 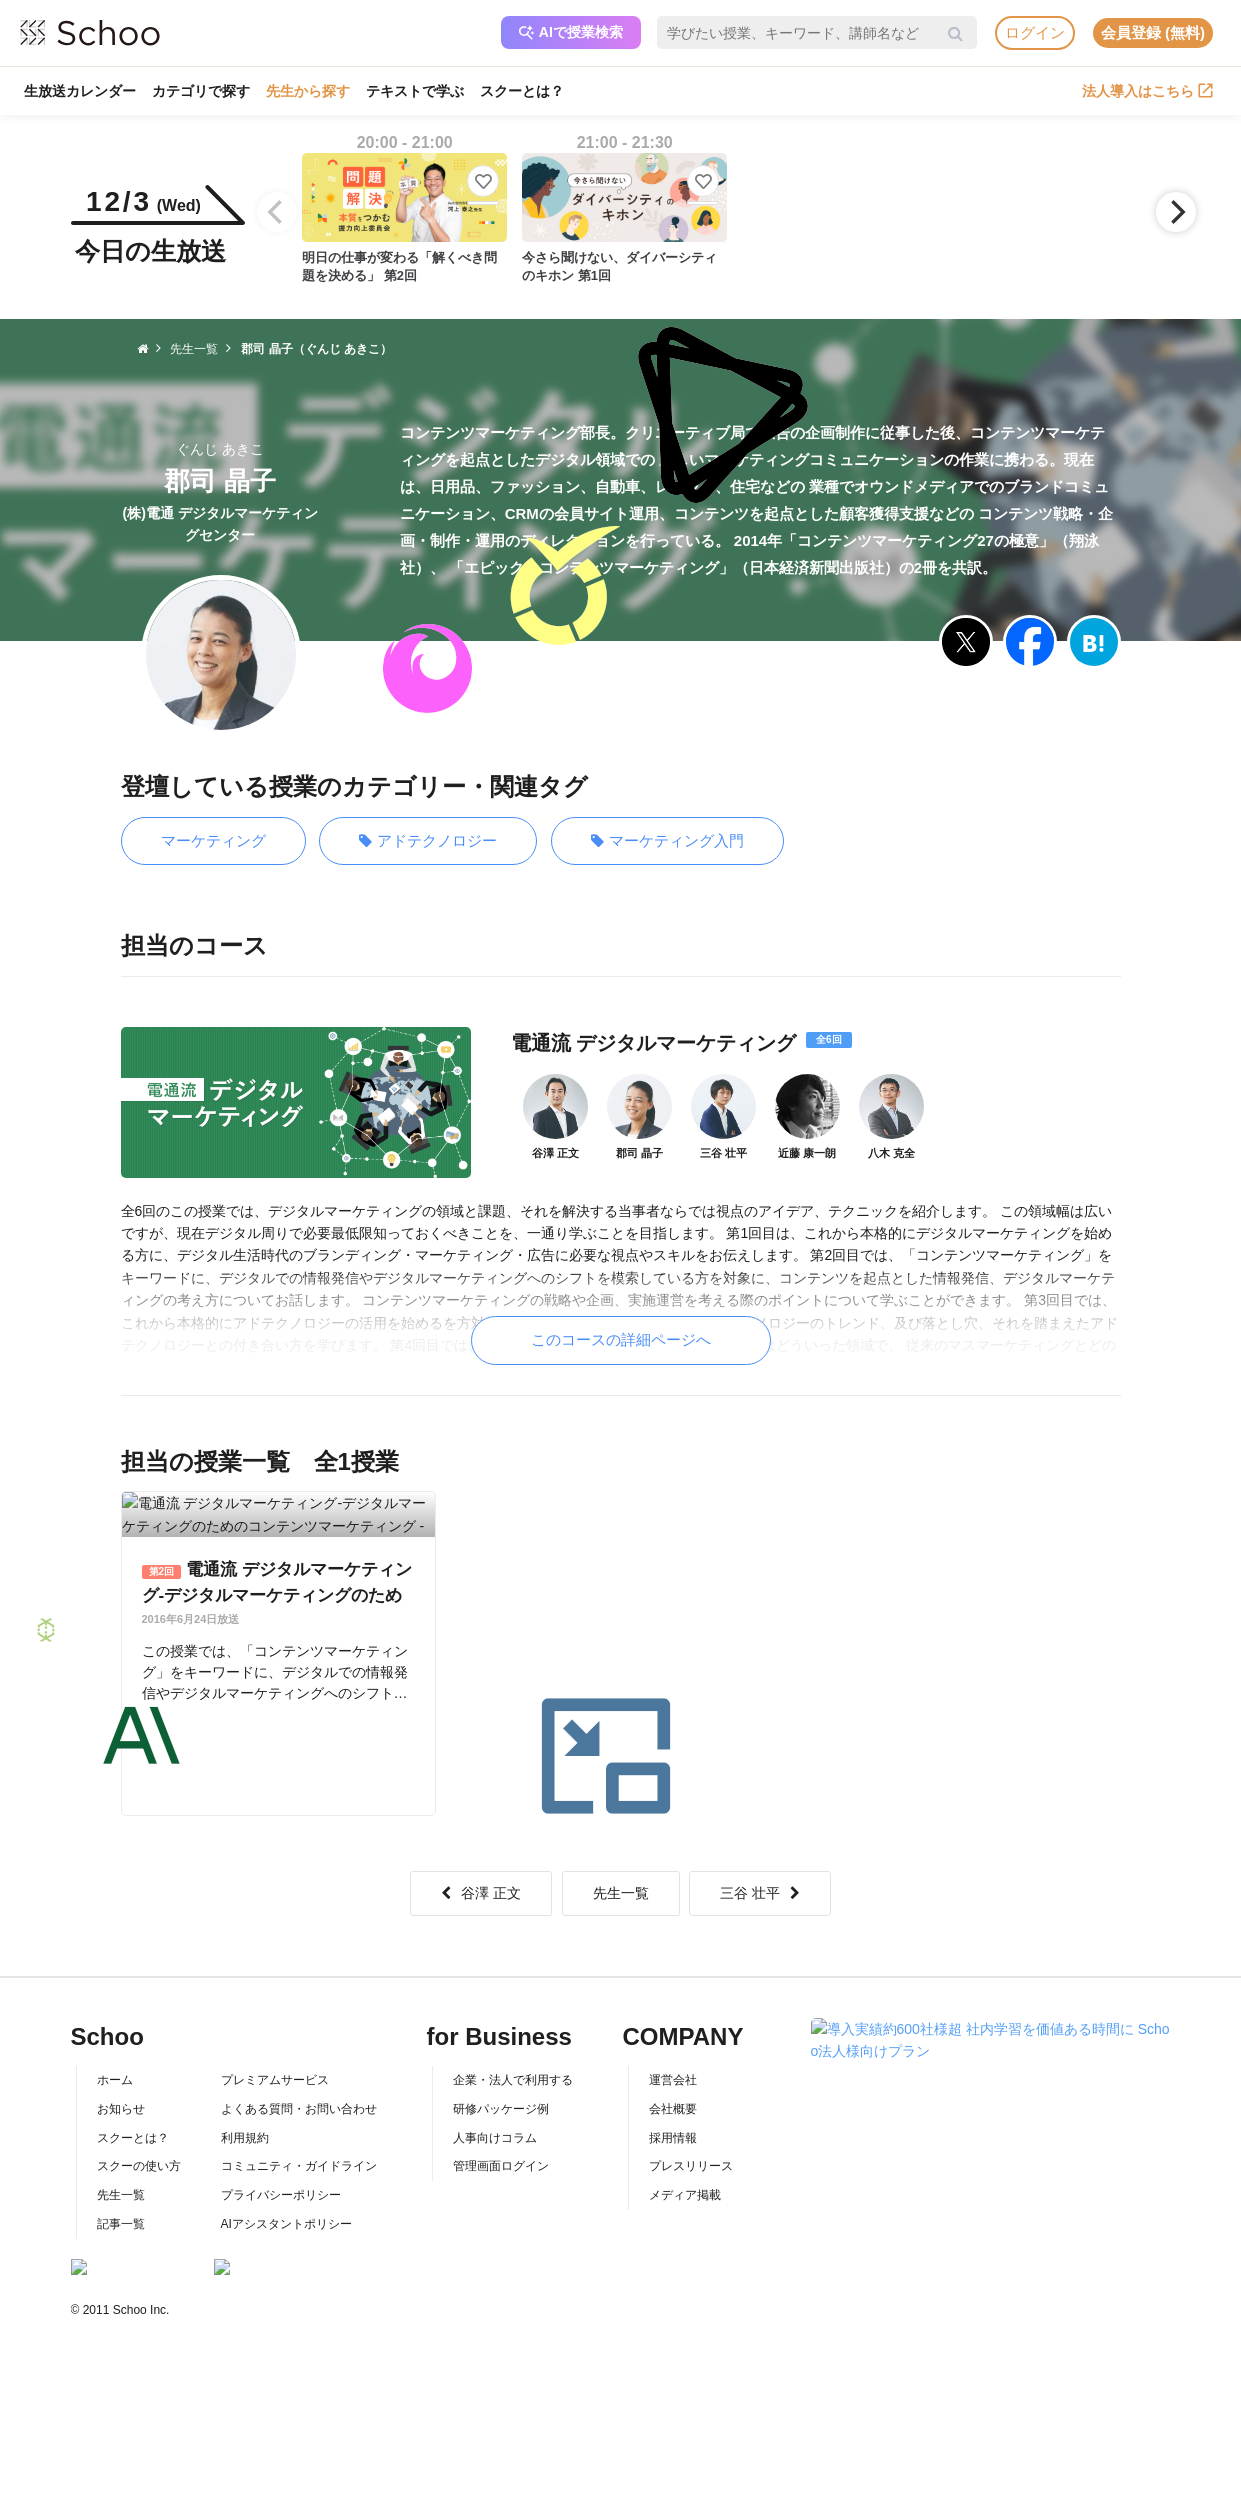 What do you see at coordinates (606, 1756) in the screenshot?
I see `enable picture-in-picture mode` at bounding box center [606, 1756].